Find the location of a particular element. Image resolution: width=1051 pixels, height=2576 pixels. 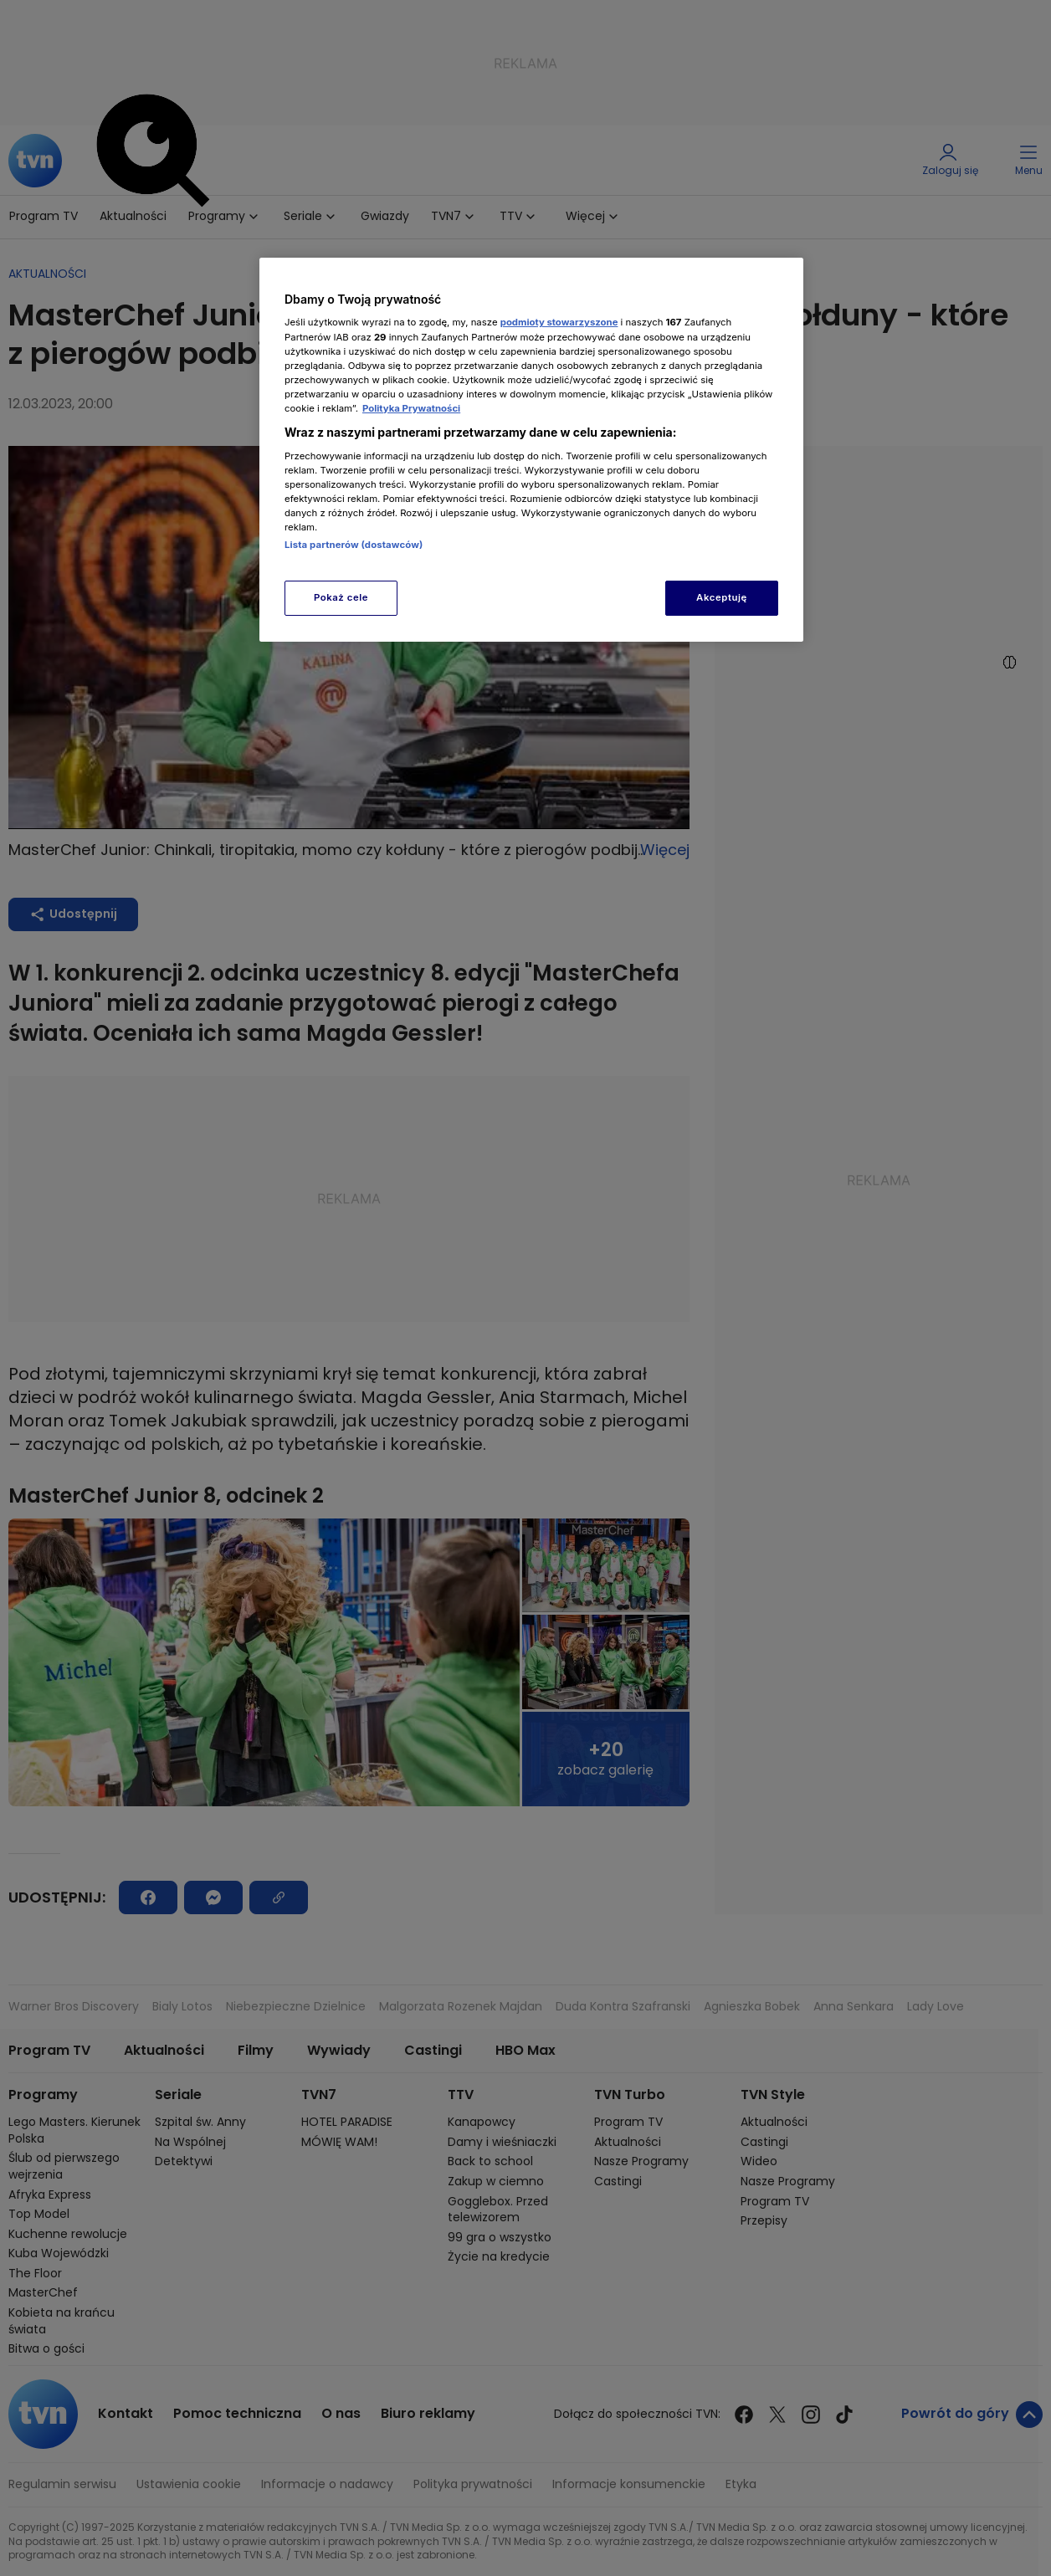

search with visual recognition is located at coordinates (152, 150).